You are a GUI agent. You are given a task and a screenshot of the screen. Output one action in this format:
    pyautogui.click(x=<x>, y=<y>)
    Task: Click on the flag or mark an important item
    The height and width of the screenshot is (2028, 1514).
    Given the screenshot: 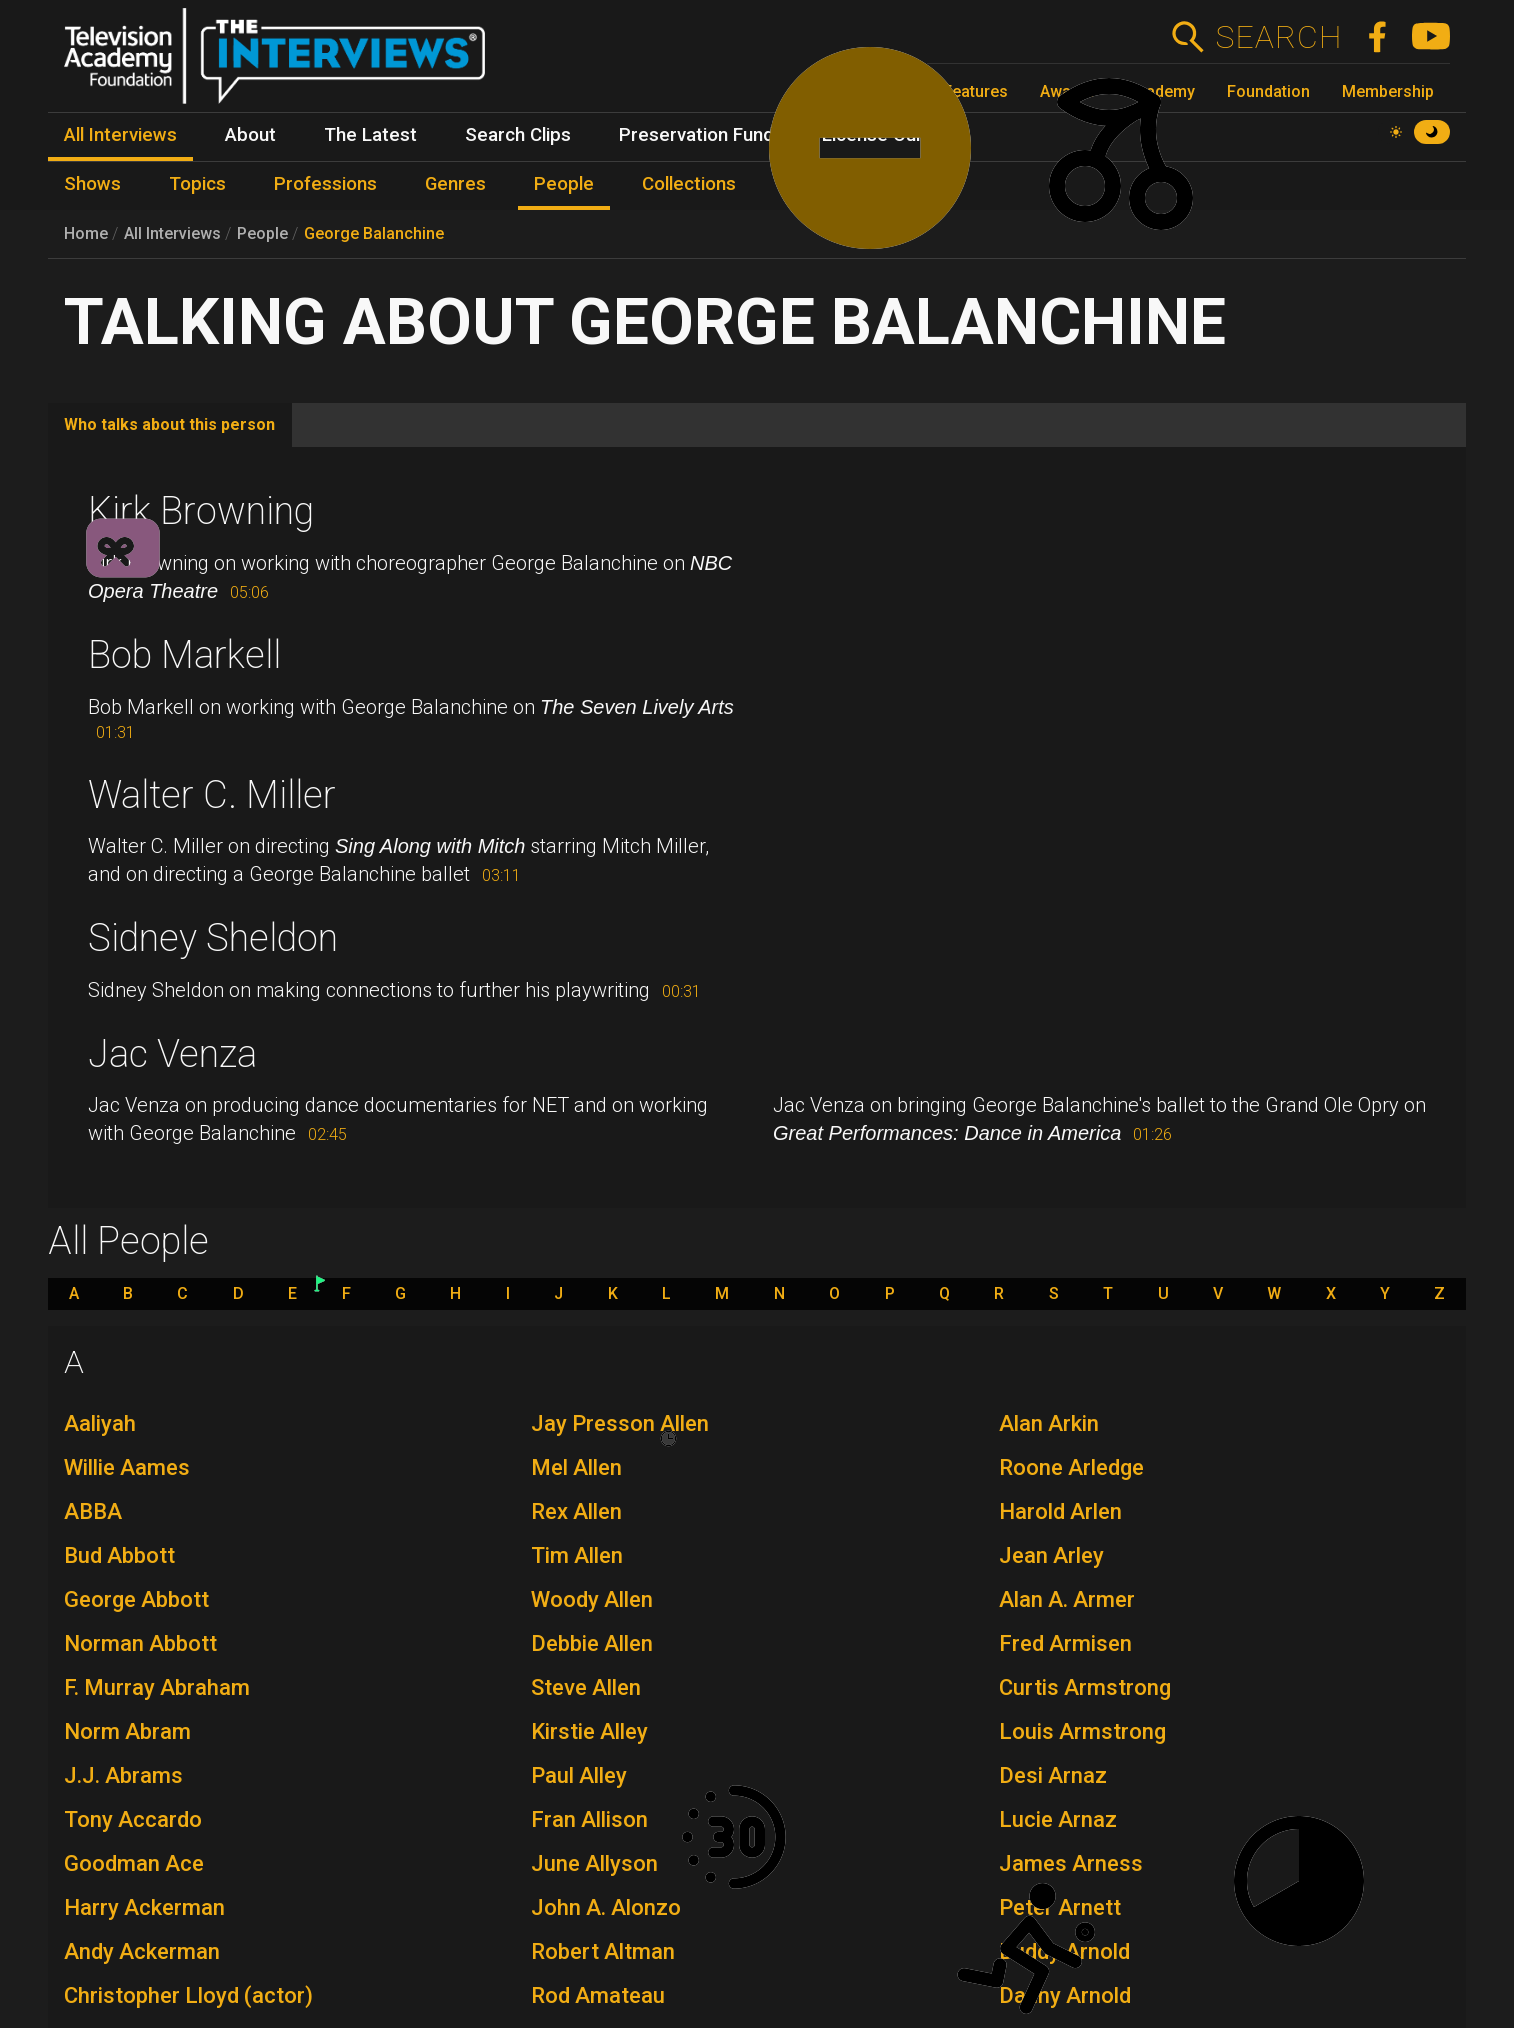 What is the action you would take?
    pyautogui.click(x=318, y=1283)
    